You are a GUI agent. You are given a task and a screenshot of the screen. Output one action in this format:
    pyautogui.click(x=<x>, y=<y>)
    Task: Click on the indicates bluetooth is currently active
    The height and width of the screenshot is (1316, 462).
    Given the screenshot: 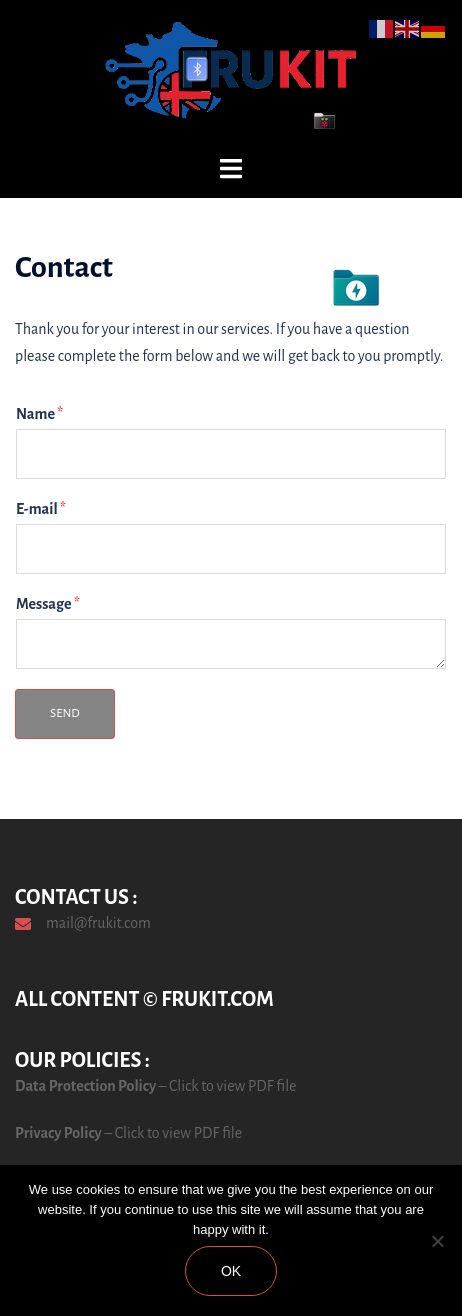 What is the action you would take?
    pyautogui.click(x=197, y=69)
    